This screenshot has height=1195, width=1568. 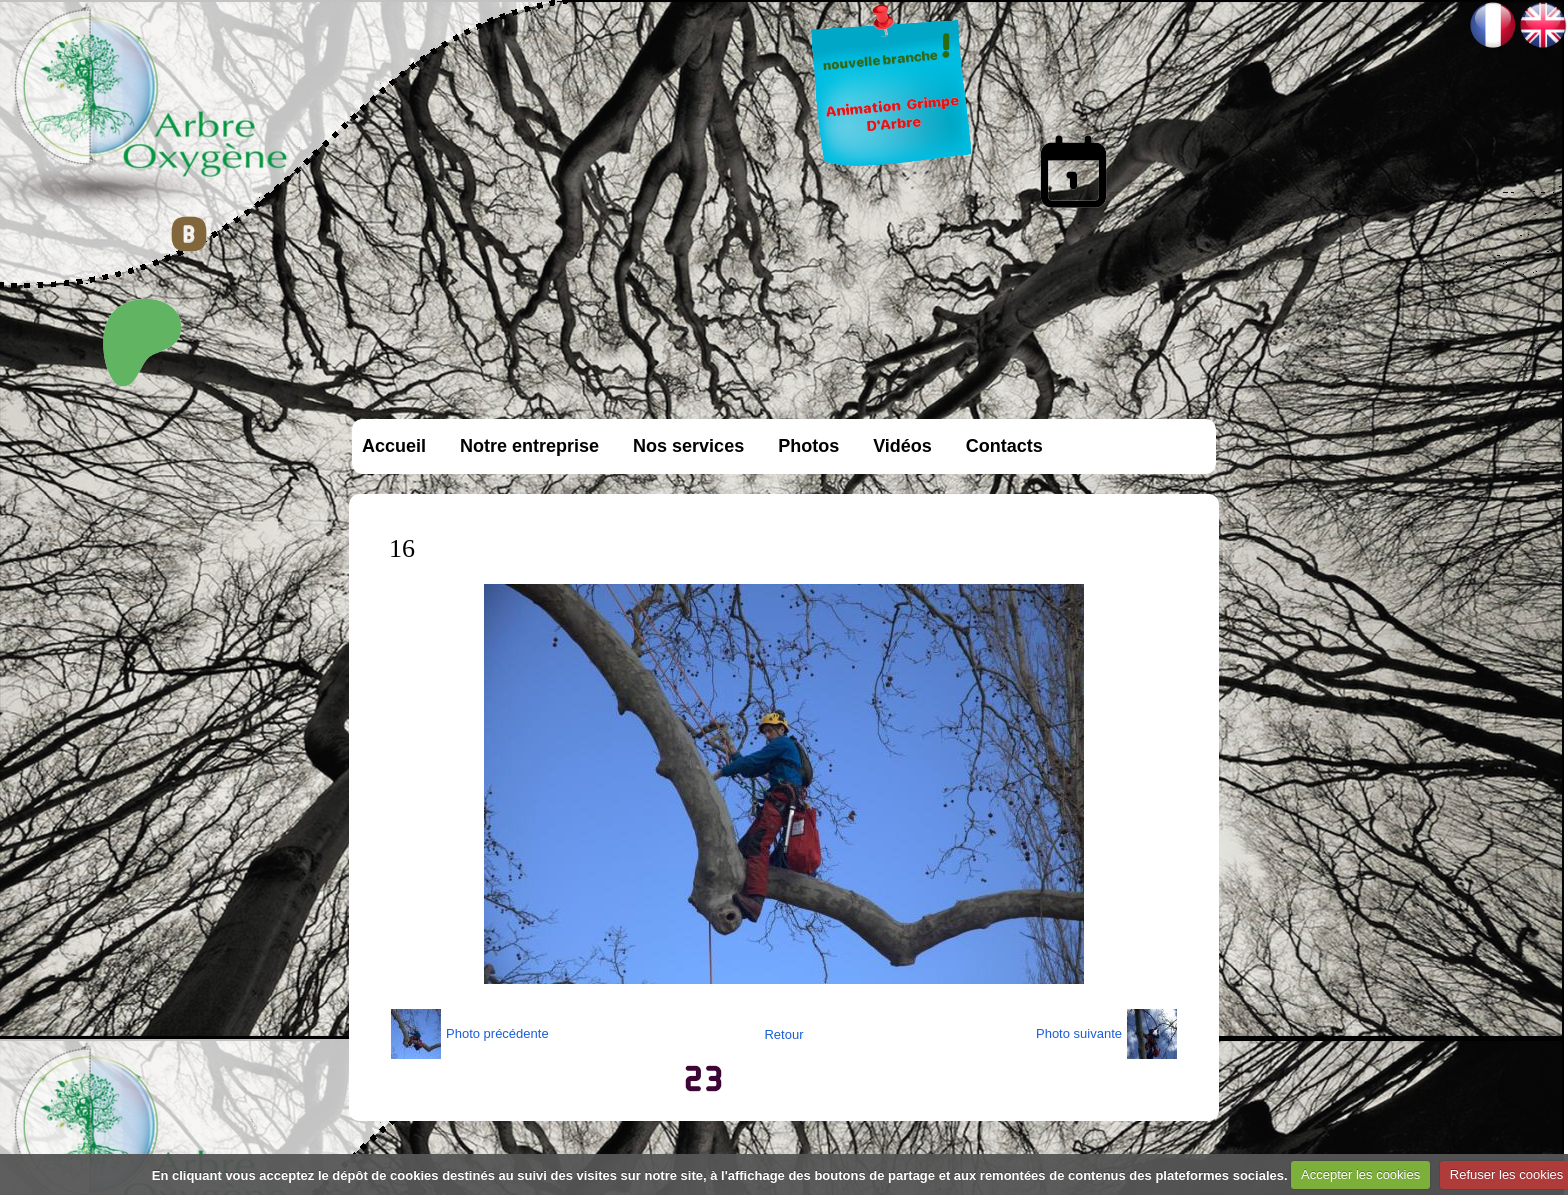 What do you see at coordinates (1073, 171) in the screenshot?
I see `view calendar or schedule` at bounding box center [1073, 171].